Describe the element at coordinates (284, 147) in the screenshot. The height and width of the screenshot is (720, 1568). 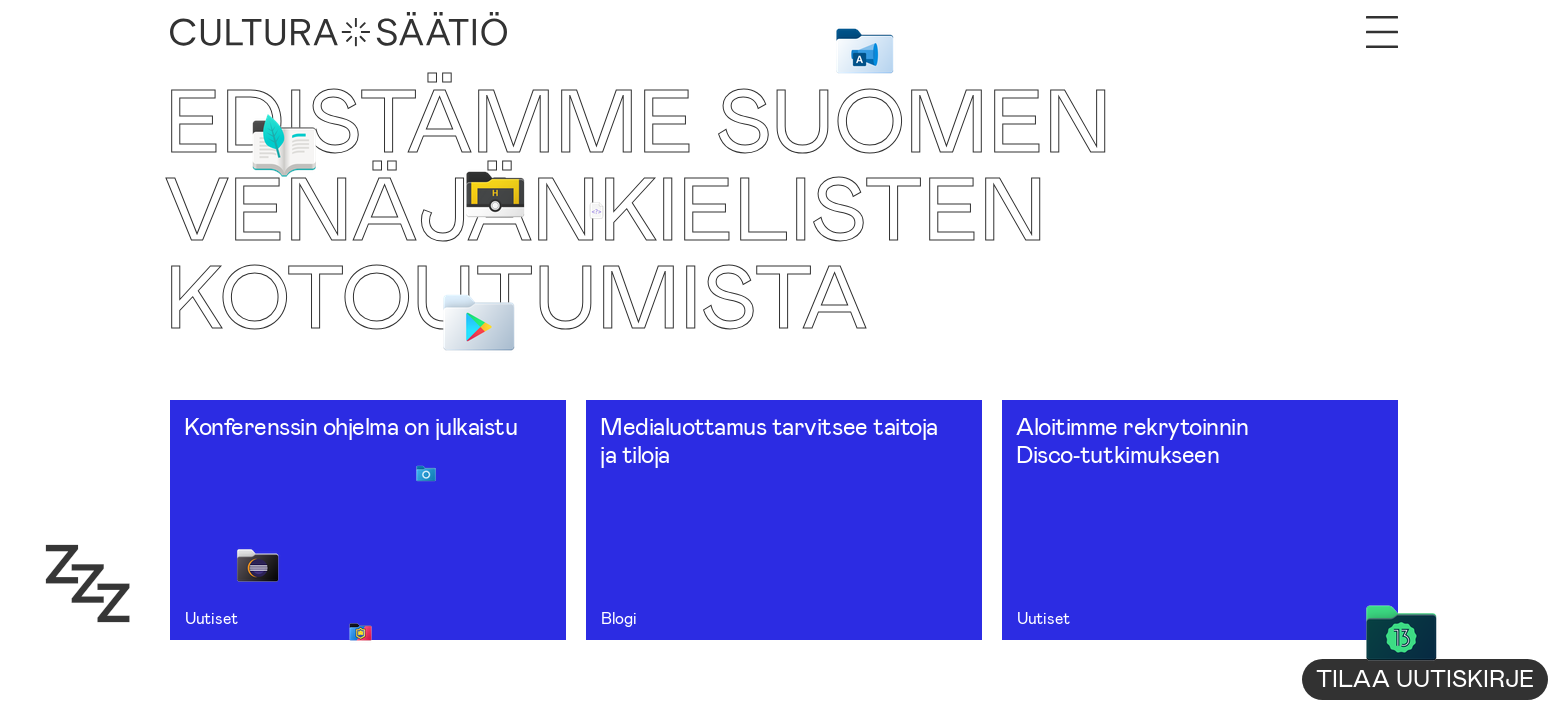
I see `open foliate e-book reader library` at that location.